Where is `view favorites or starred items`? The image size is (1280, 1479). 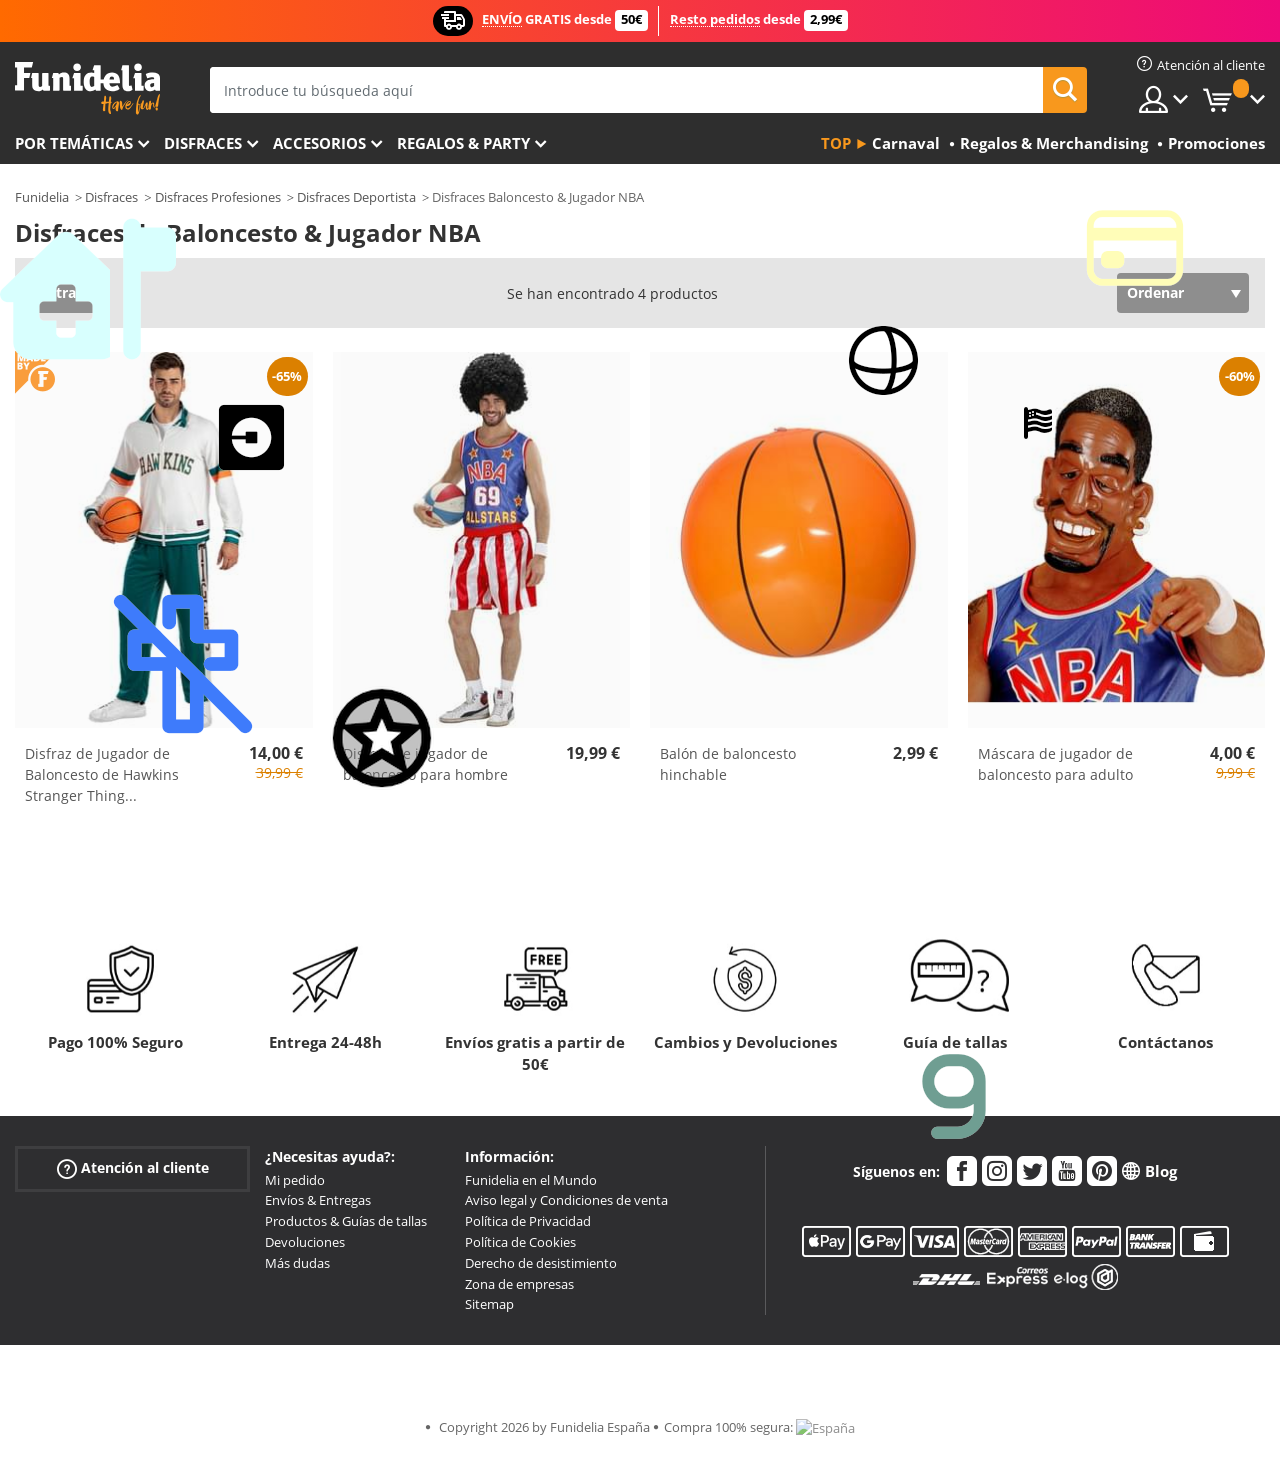
view favorites or starred items is located at coordinates (382, 738).